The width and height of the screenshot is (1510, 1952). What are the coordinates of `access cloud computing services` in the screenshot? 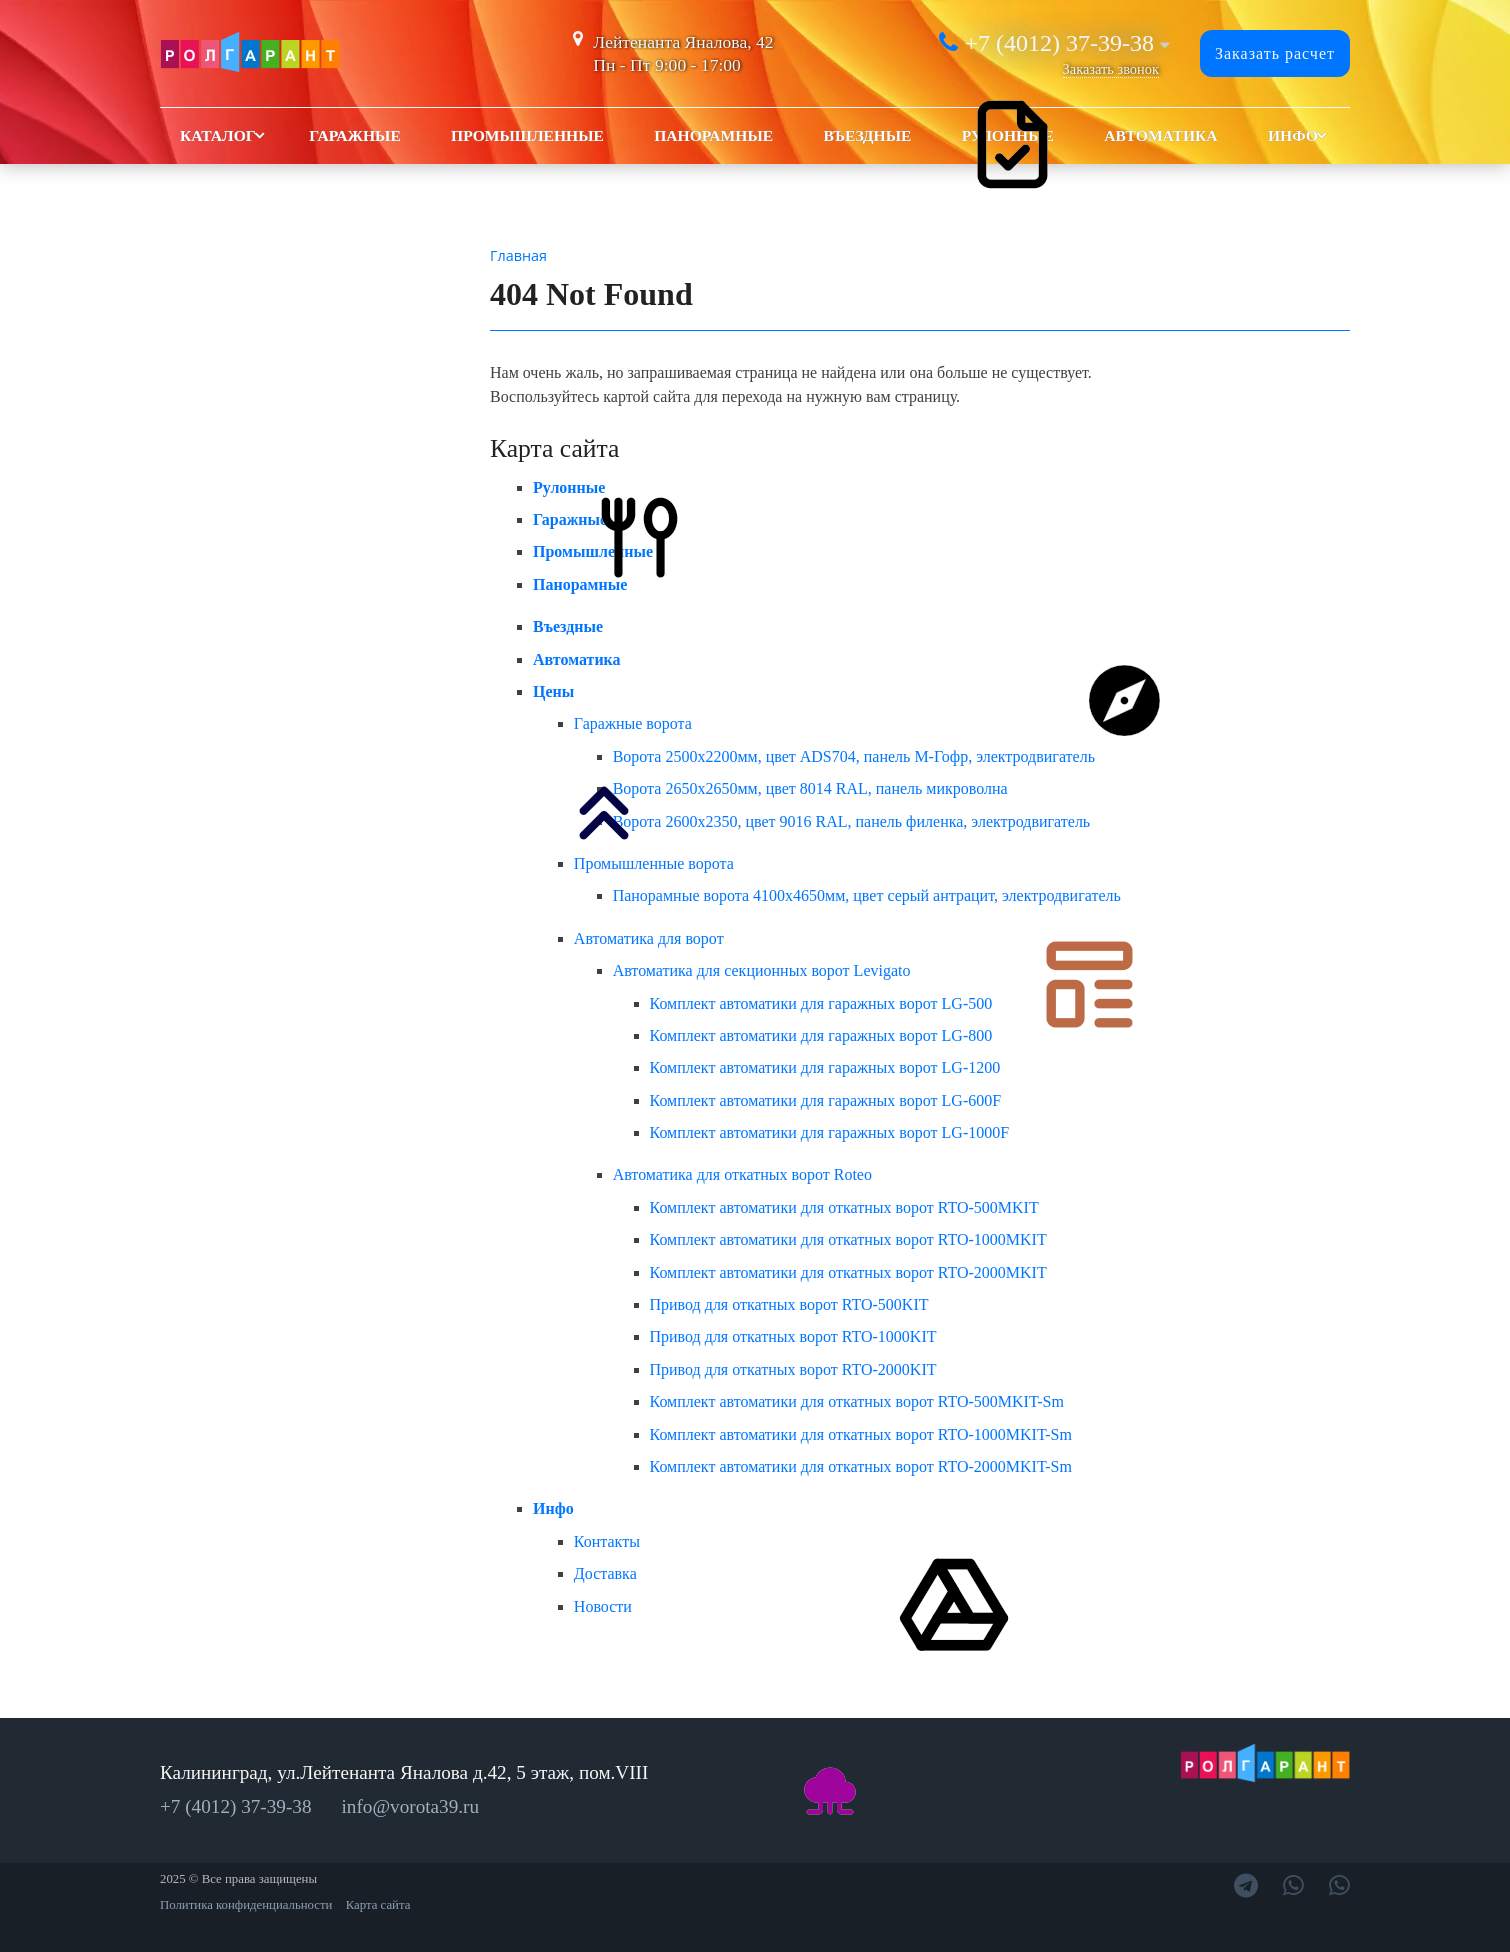 It's located at (830, 1791).